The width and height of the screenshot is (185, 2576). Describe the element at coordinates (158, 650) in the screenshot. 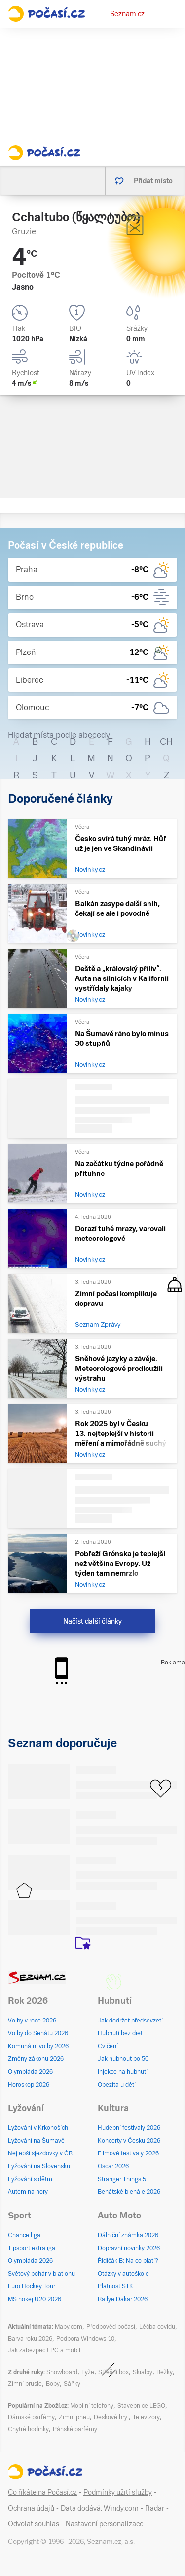

I see `go to next item or page` at that location.